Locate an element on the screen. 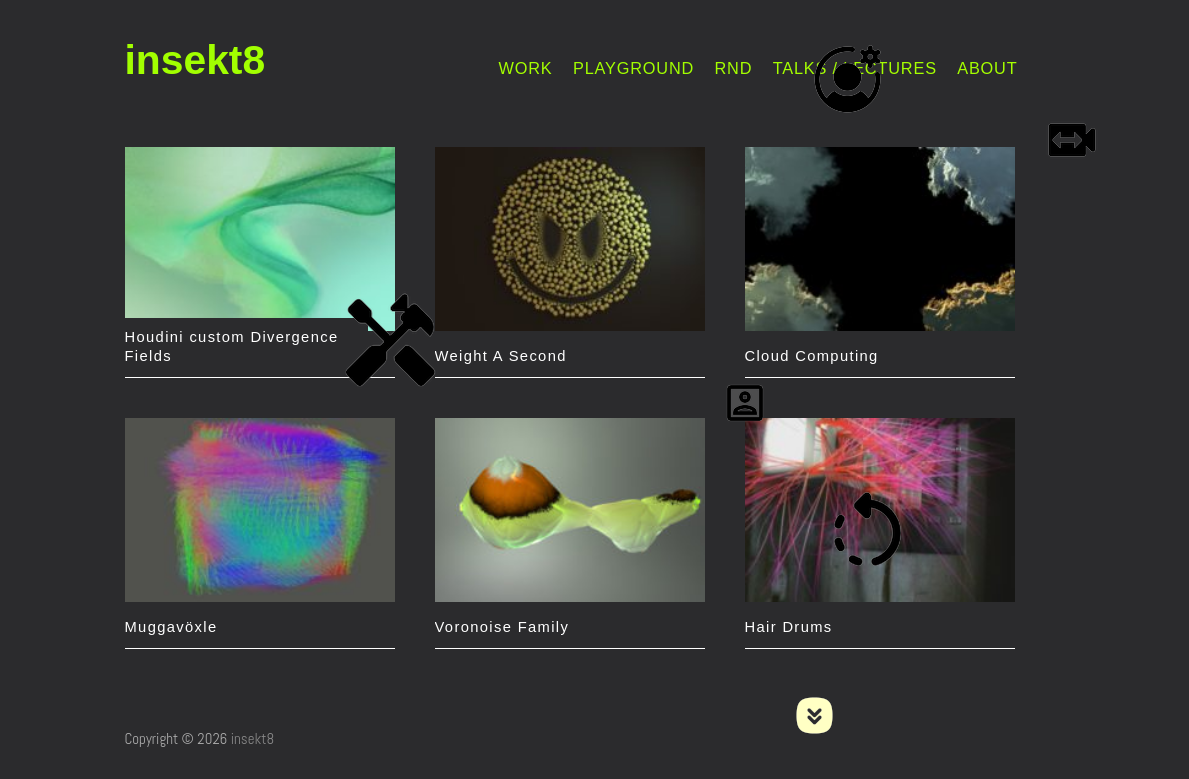 The image size is (1189, 779). rotate image counterclockwise is located at coordinates (867, 533).